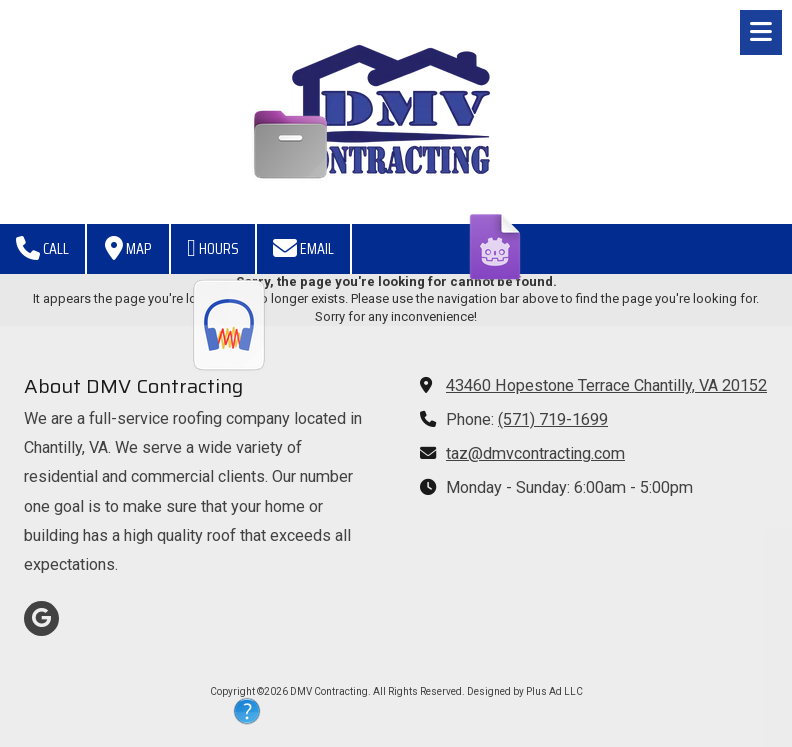 The height and width of the screenshot is (747, 792). I want to click on access help or frequently asked questions, so click(247, 711).